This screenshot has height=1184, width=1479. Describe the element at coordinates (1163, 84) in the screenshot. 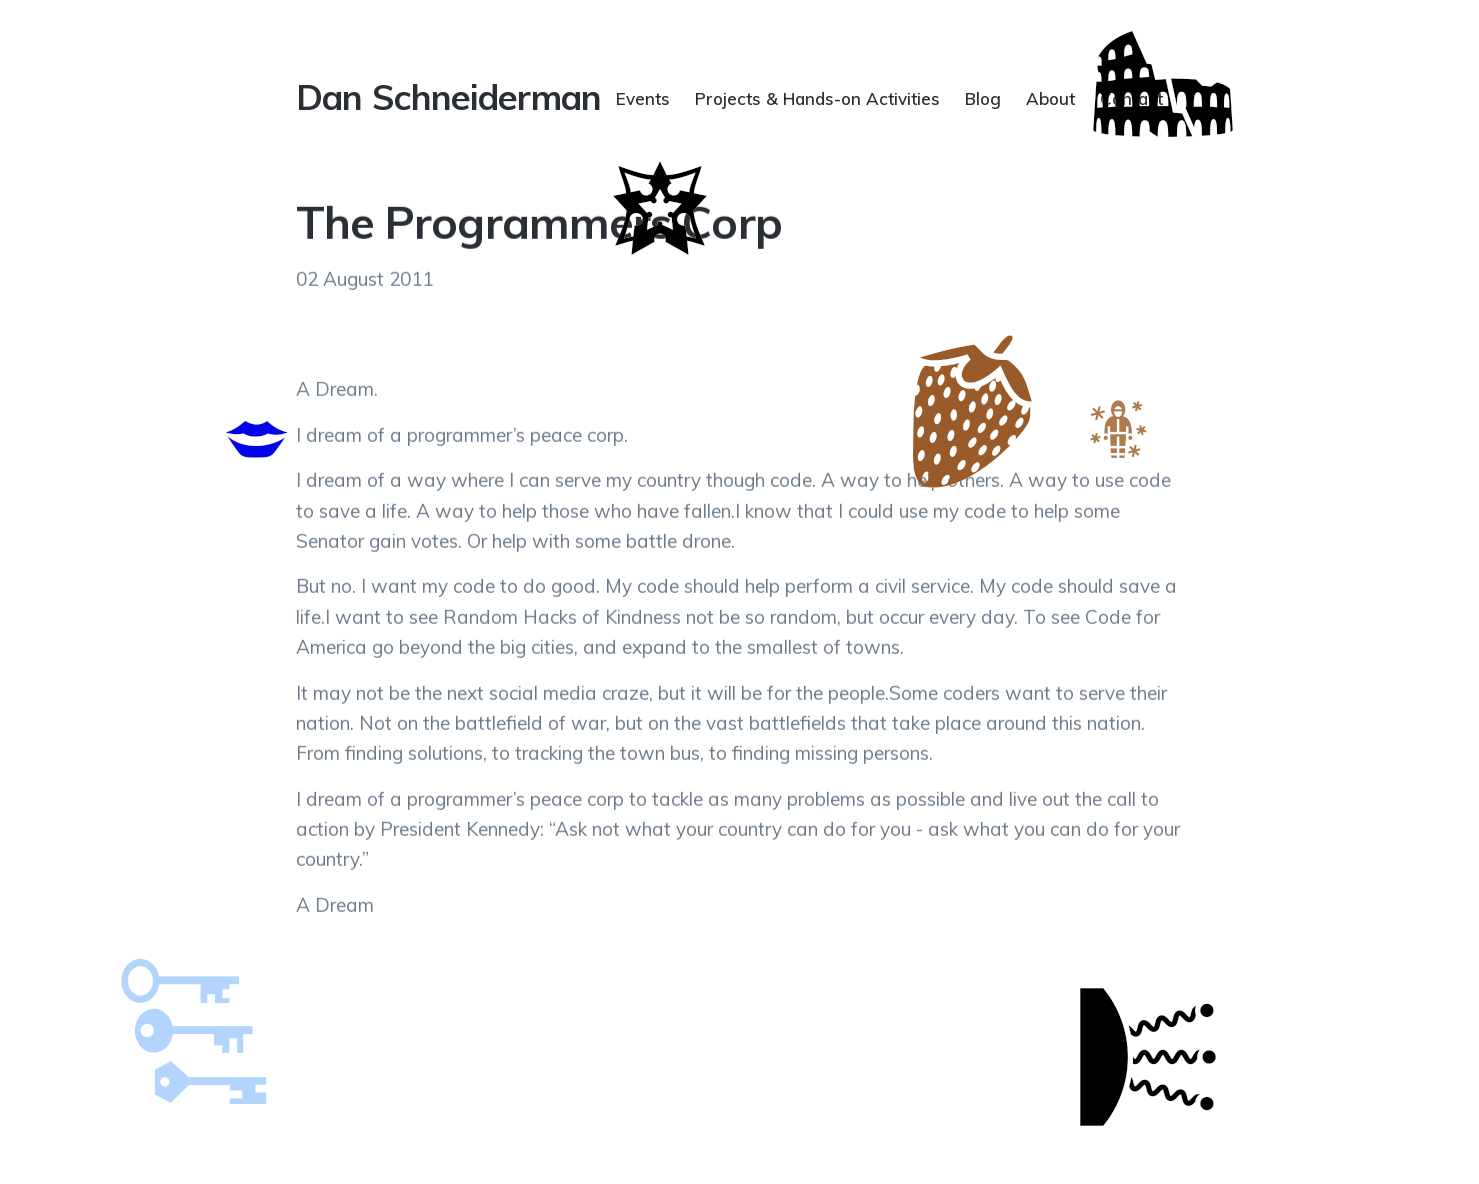

I see `view historical landmarks or monuments` at that location.